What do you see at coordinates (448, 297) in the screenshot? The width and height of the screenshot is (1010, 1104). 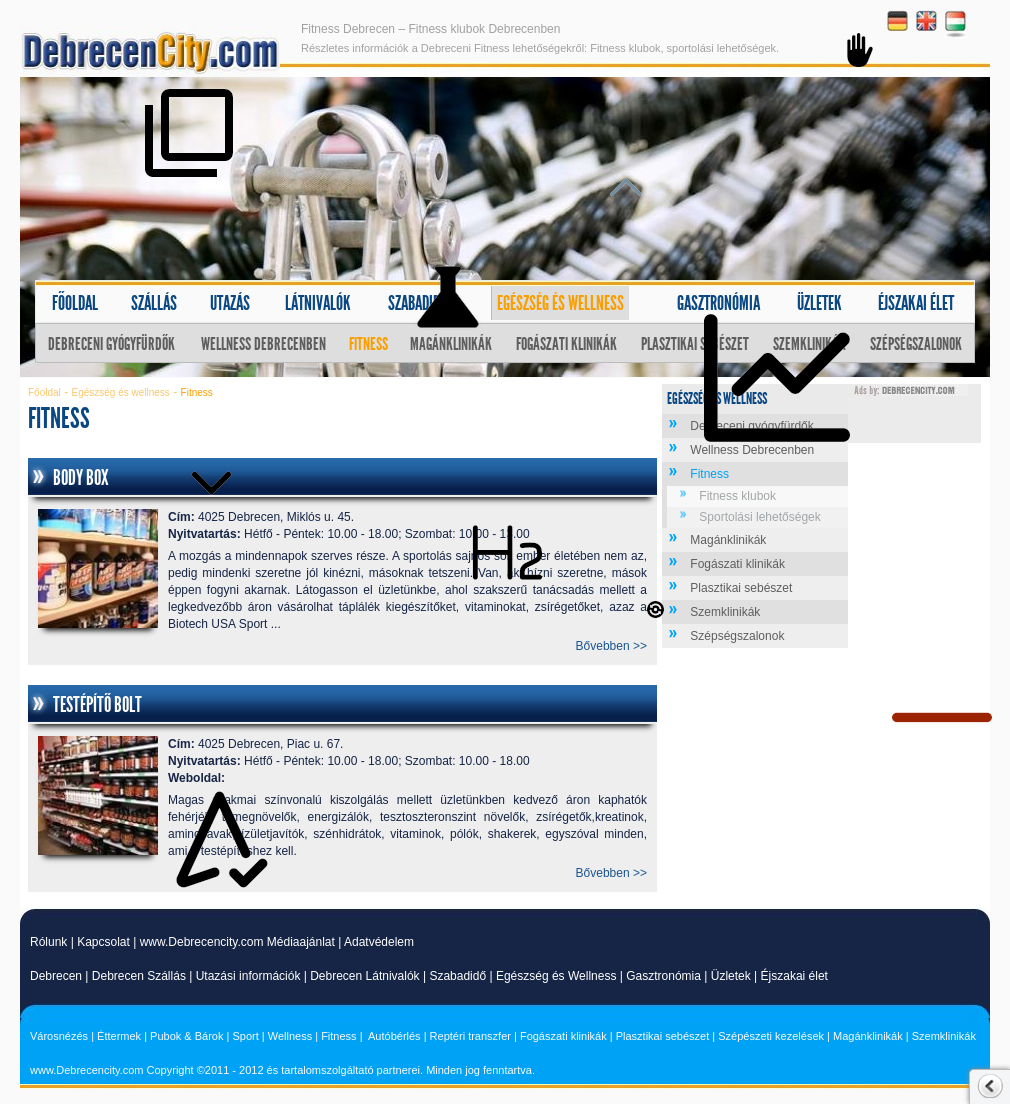 I see `access science or laboratory features` at bounding box center [448, 297].